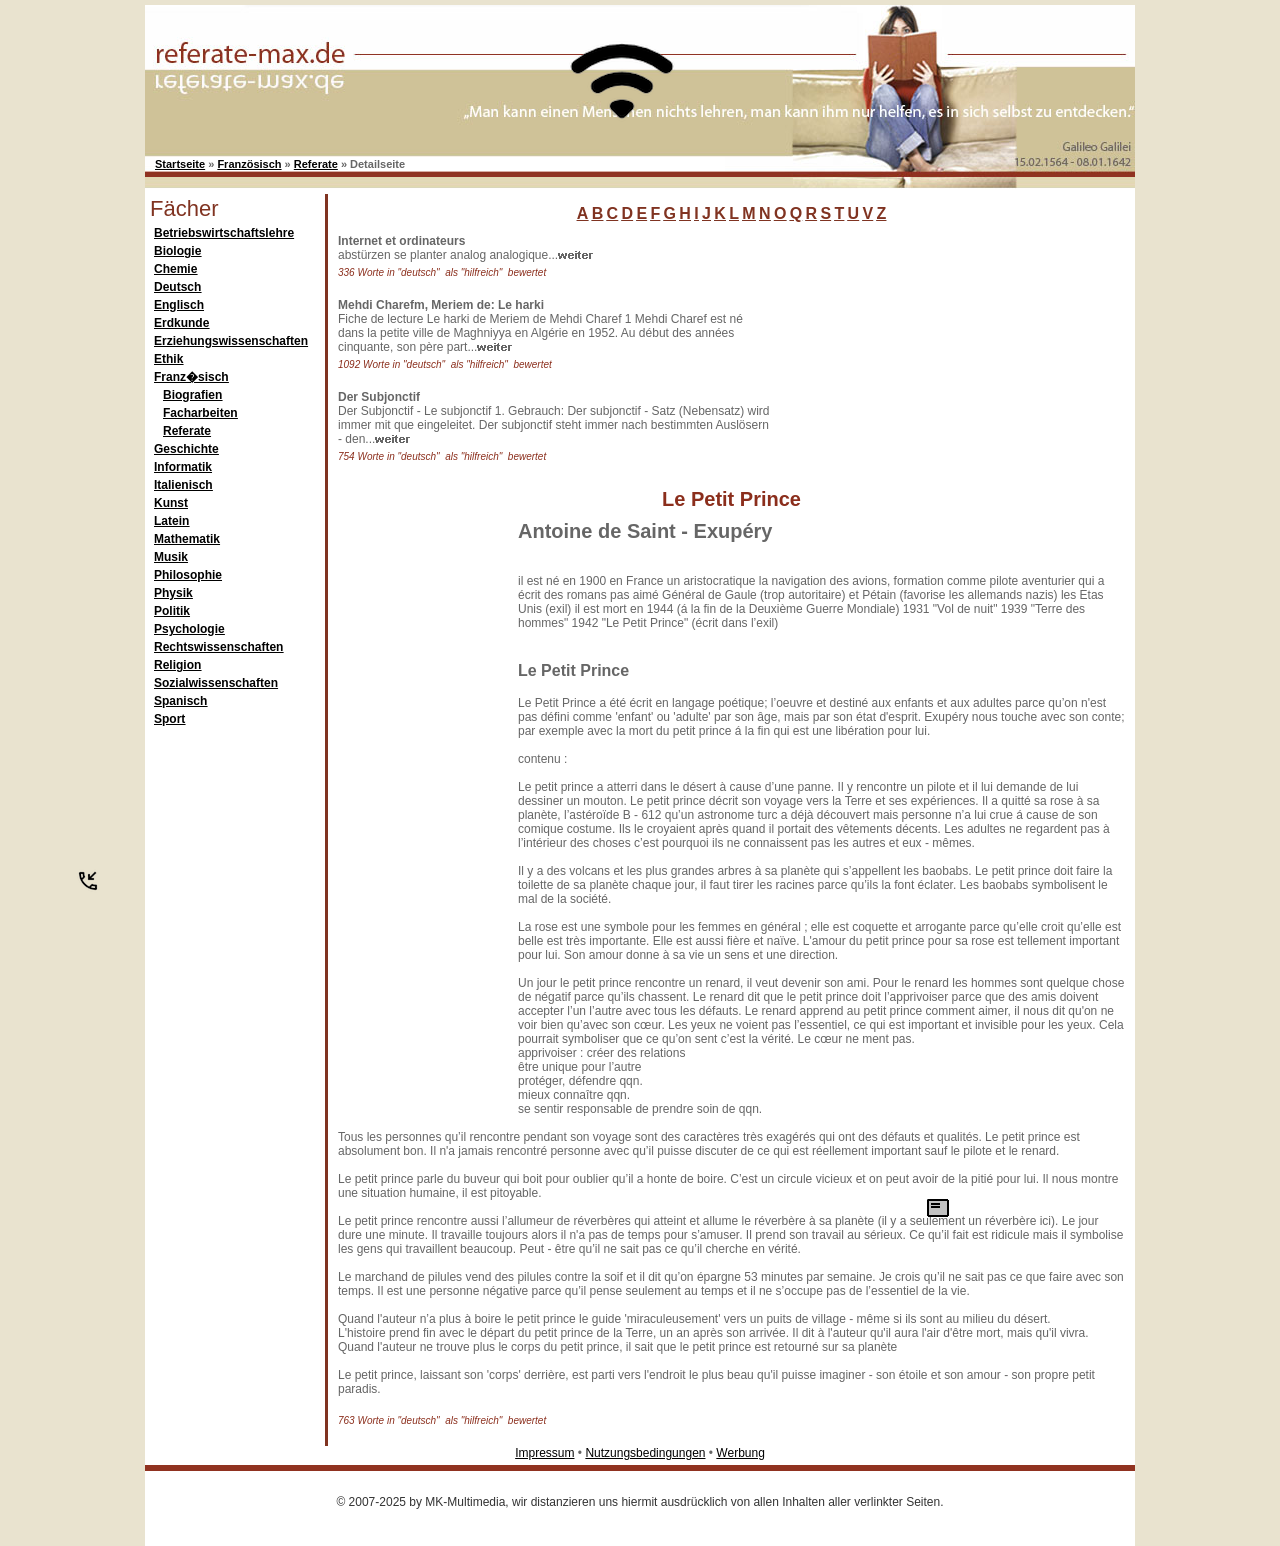  What do you see at coordinates (938, 1208) in the screenshot?
I see `view featured playlist` at bounding box center [938, 1208].